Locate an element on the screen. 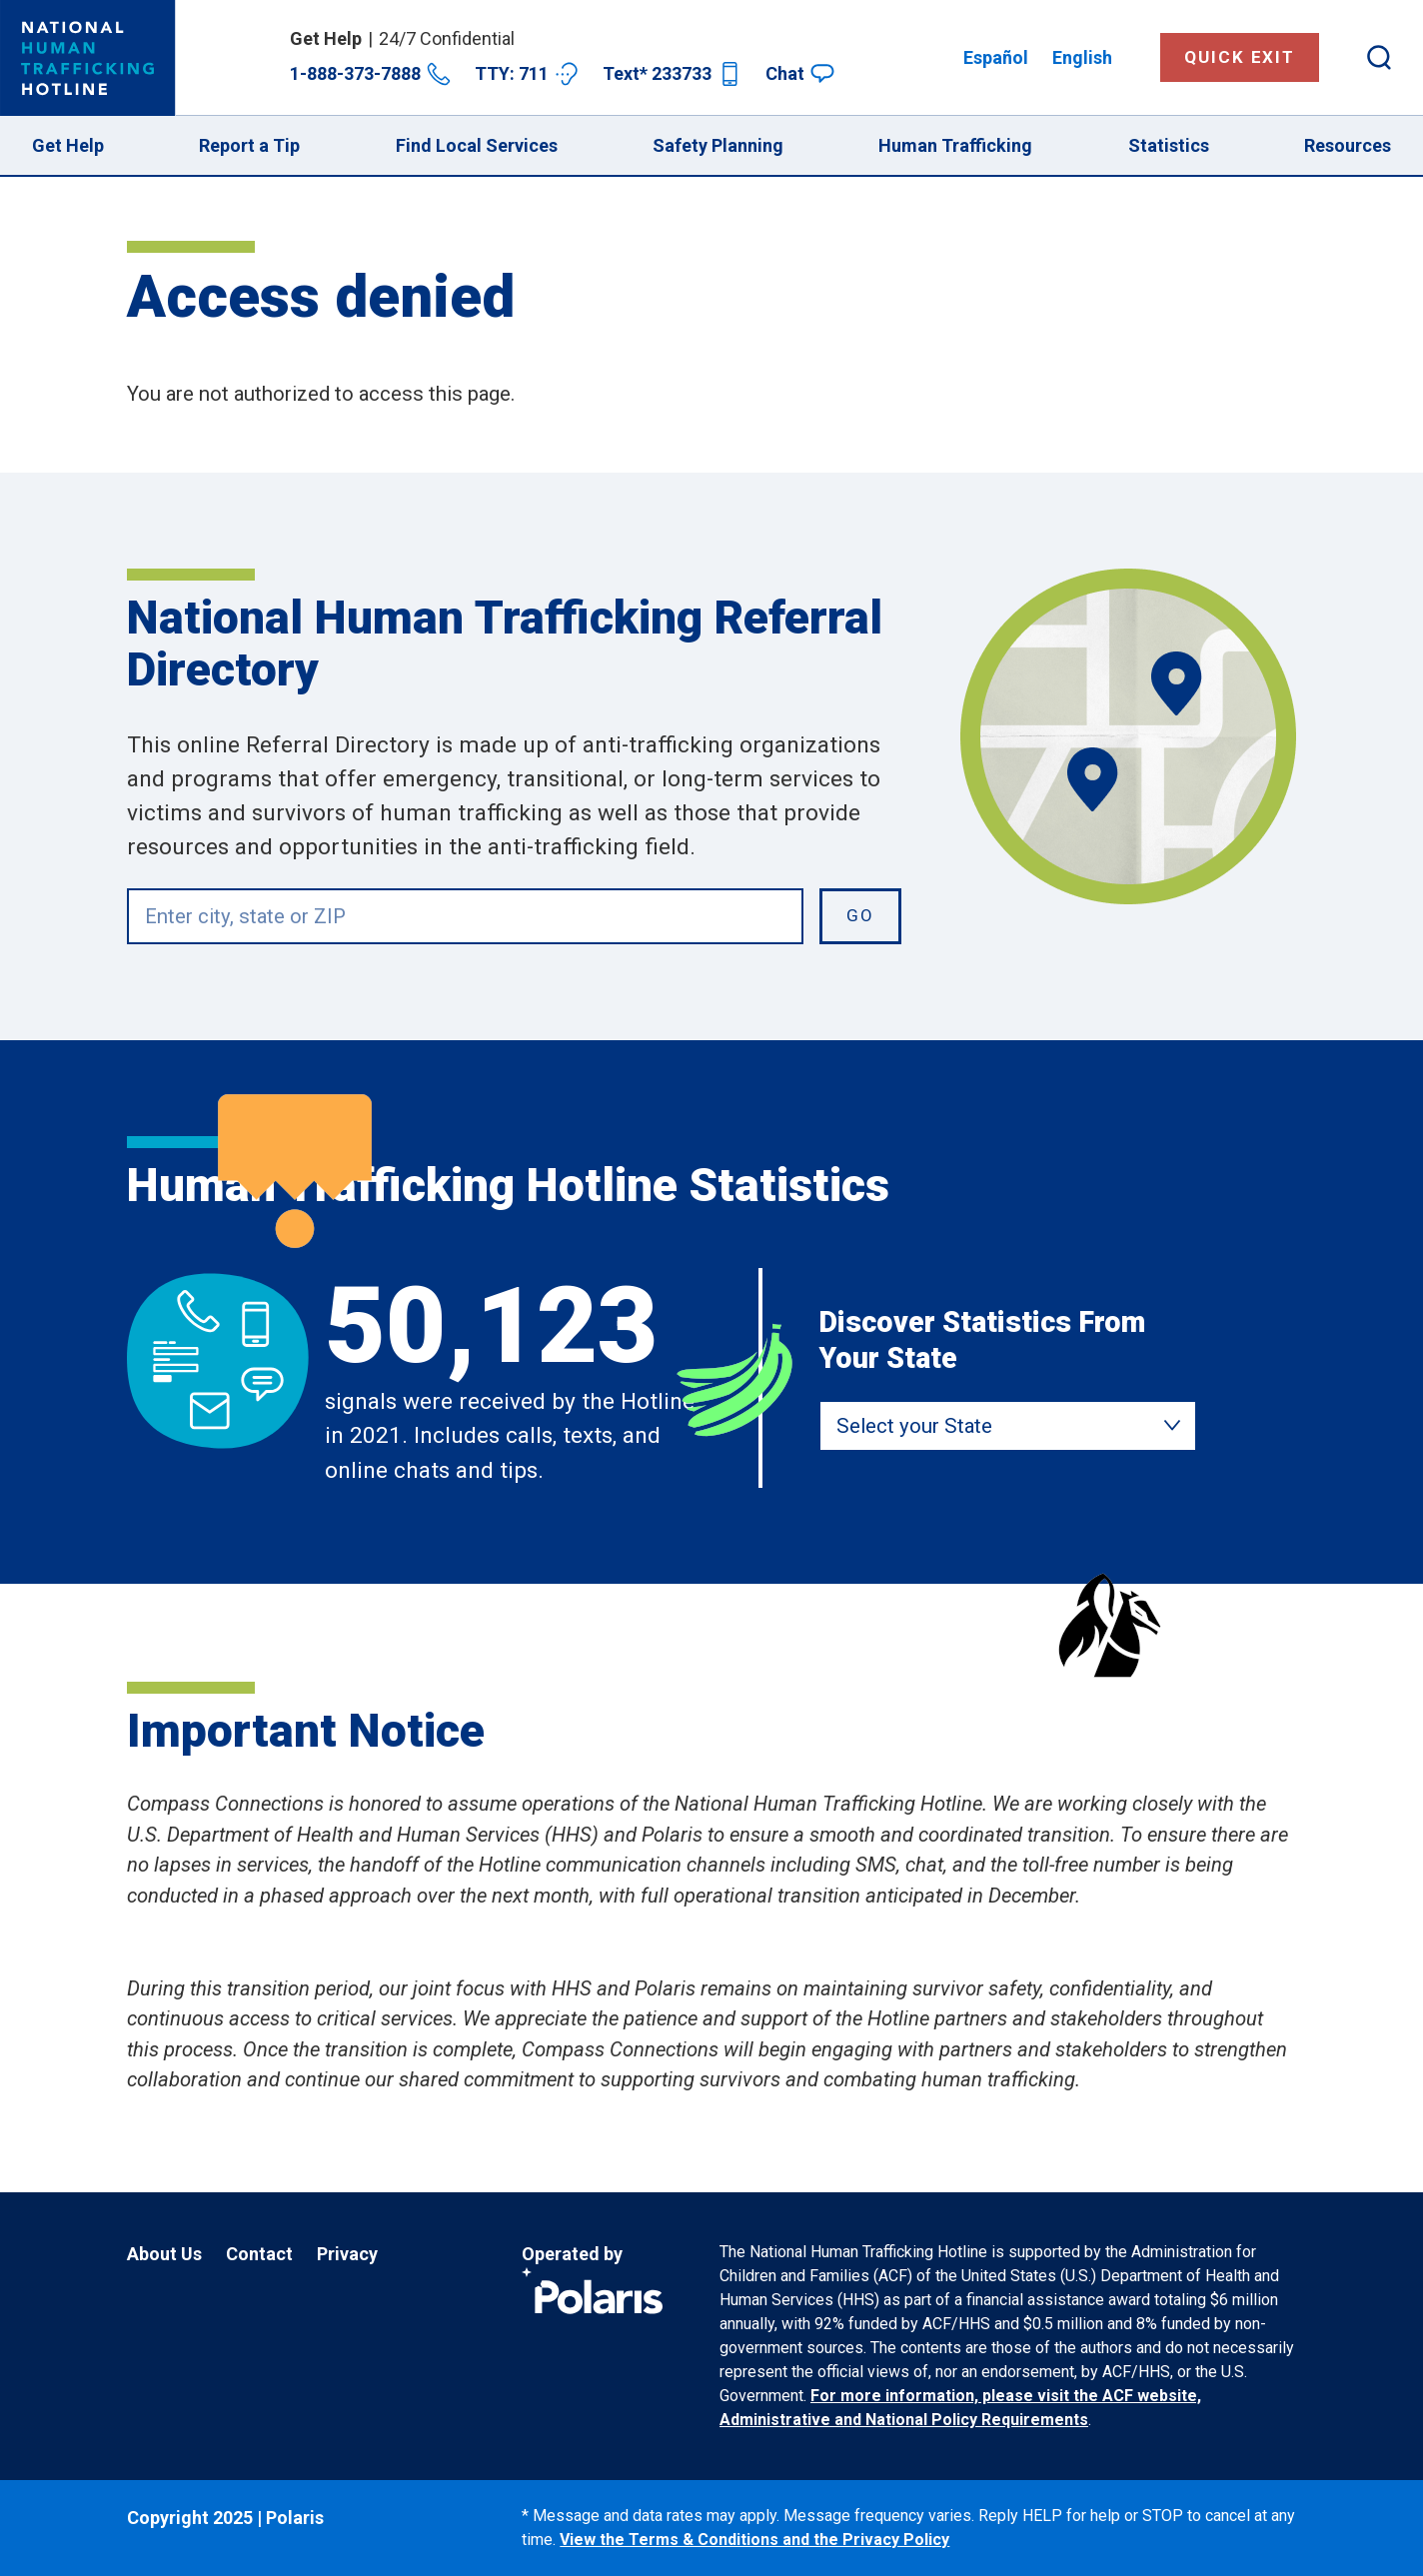  banana item or fruit category in a game inventory is located at coordinates (734, 1380).